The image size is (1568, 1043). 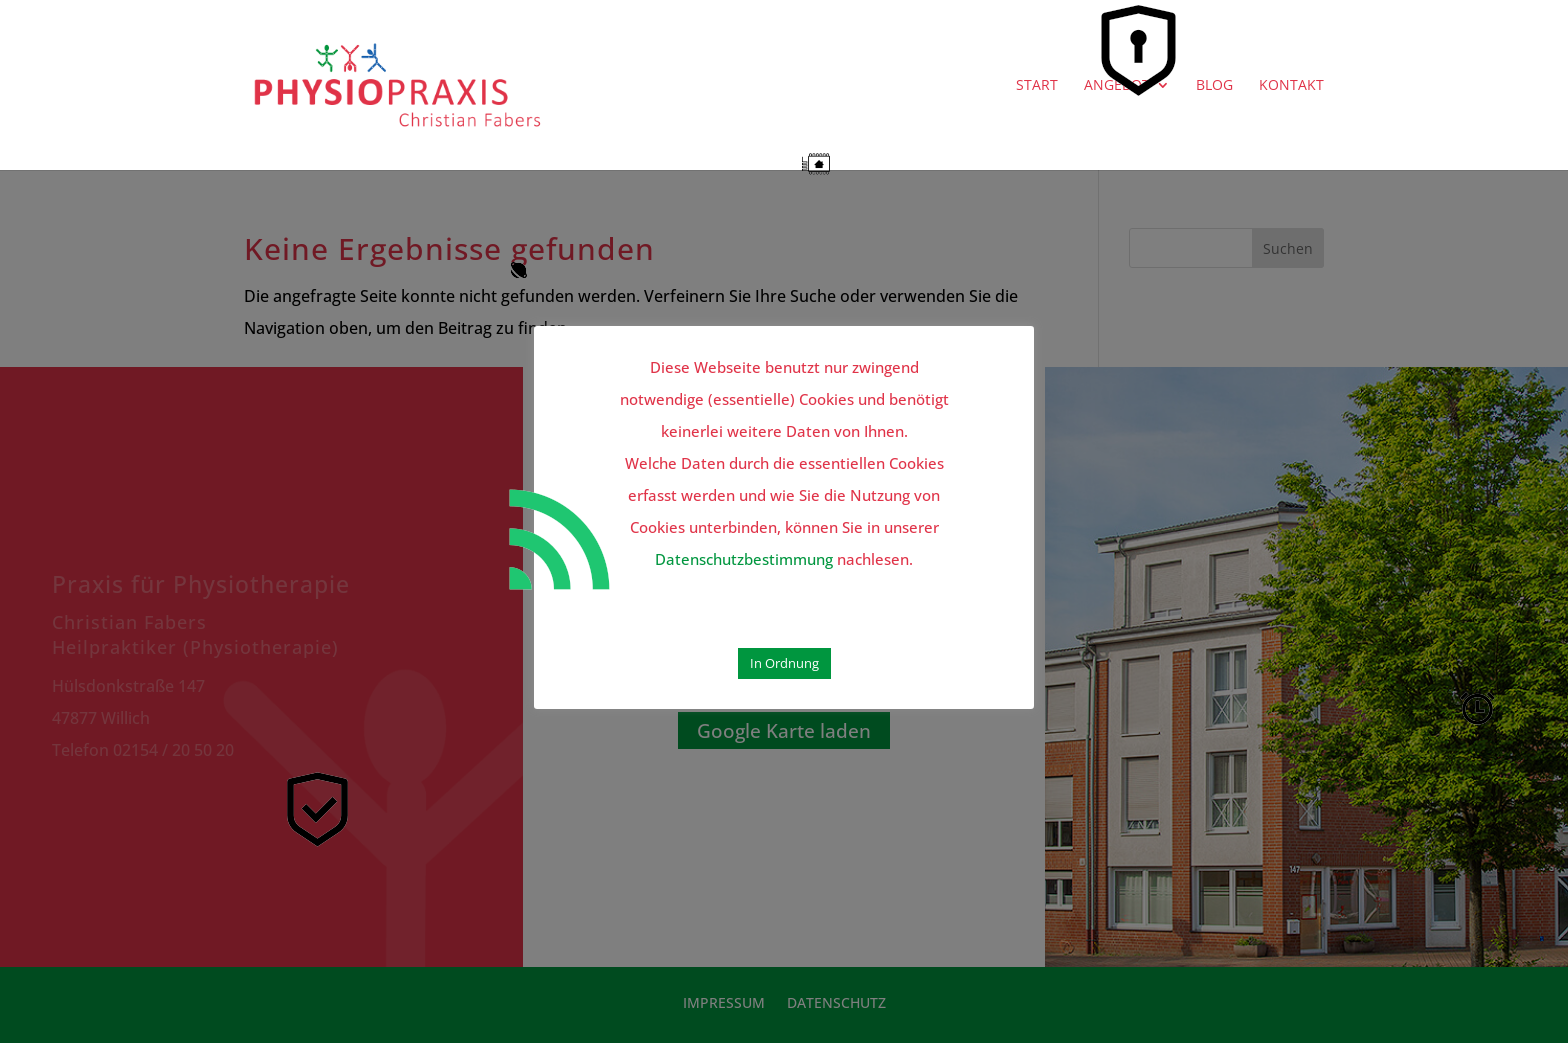 I want to click on access security or privacy settings, so click(x=1138, y=50).